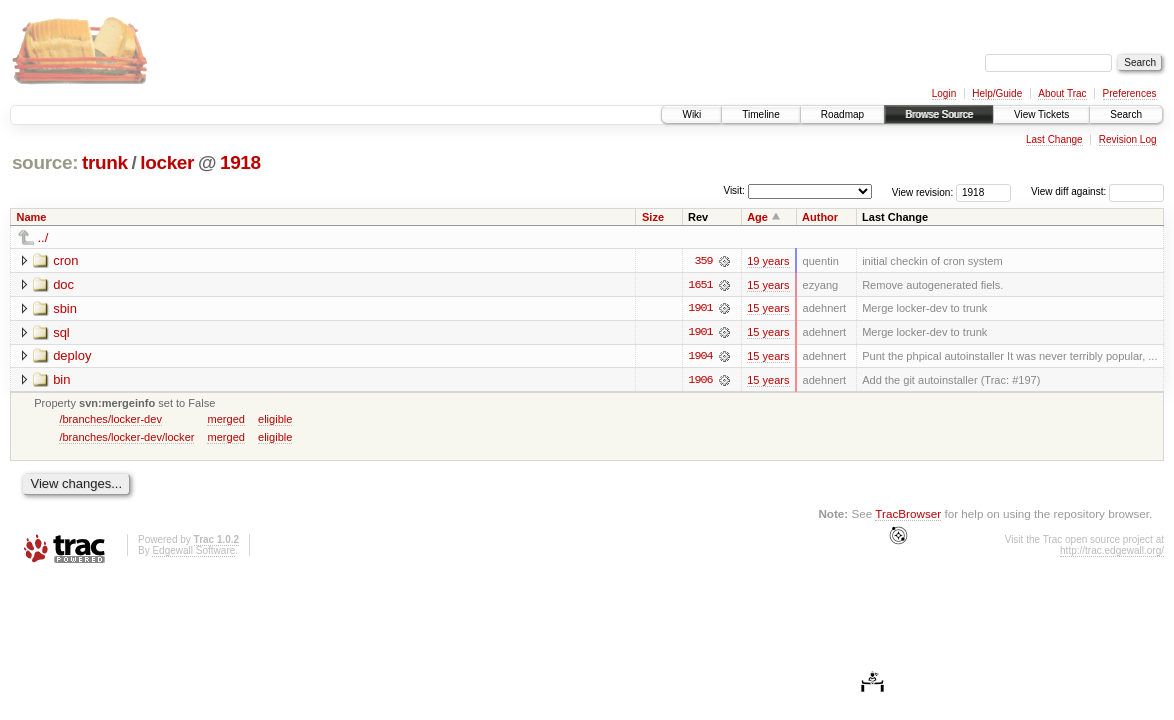 This screenshot has width=1174, height=720. Describe the element at coordinates (898, 535) in the screenshot. I see `access orbital mechanics or space simulation features` at that location.